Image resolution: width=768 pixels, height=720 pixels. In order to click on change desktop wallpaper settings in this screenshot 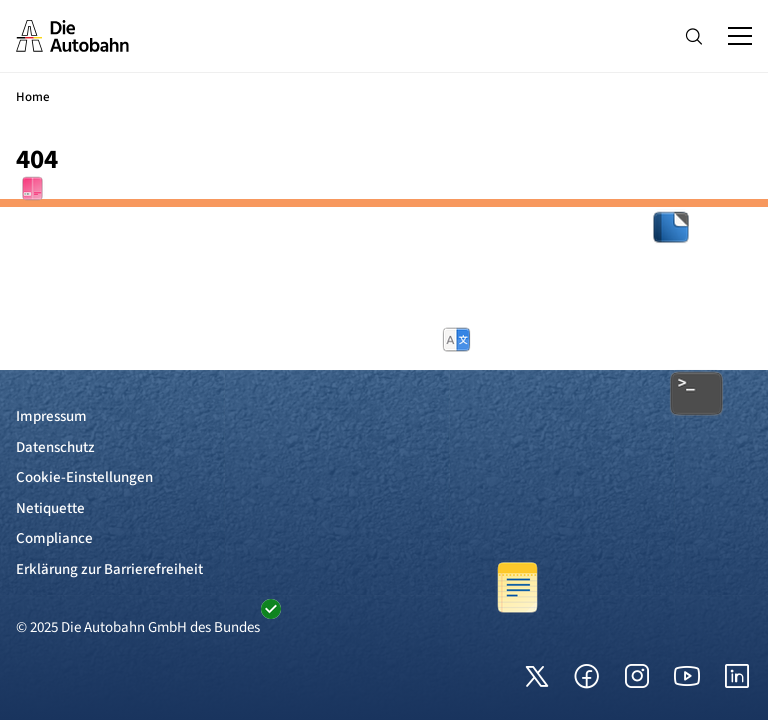, I will do `click(671, 226)`.